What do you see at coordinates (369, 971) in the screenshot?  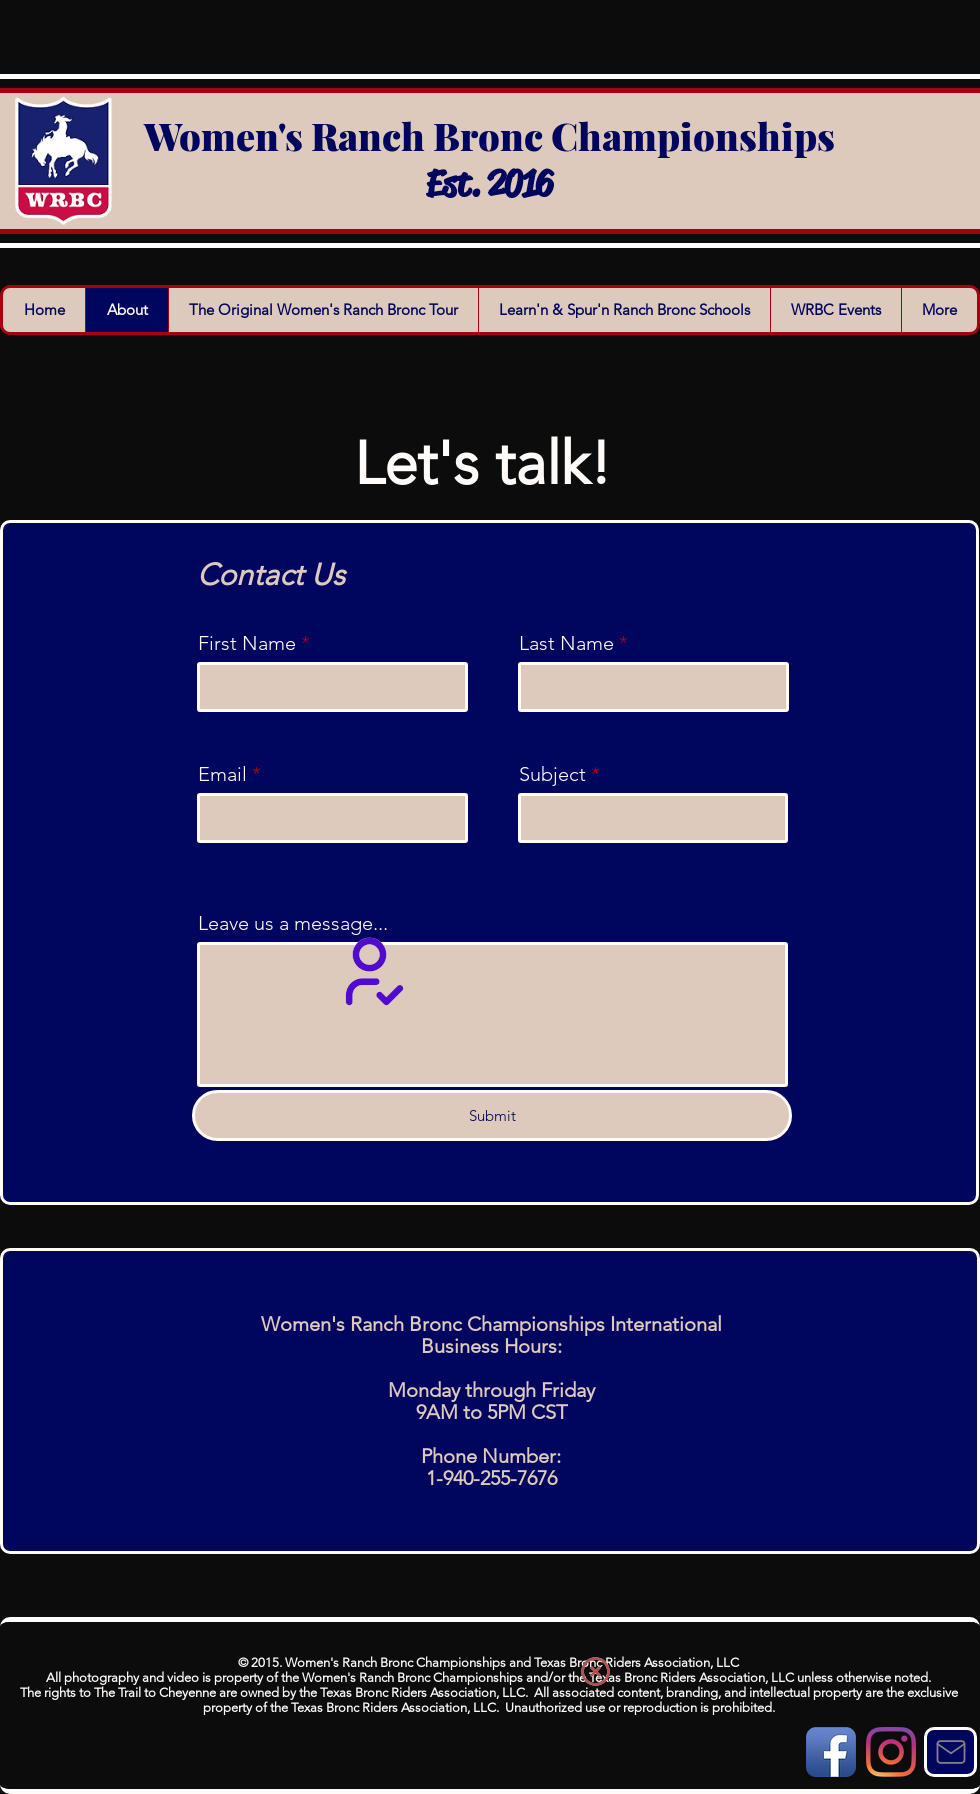 I see `verify or approve a user account` at bounding box center [369, 971].